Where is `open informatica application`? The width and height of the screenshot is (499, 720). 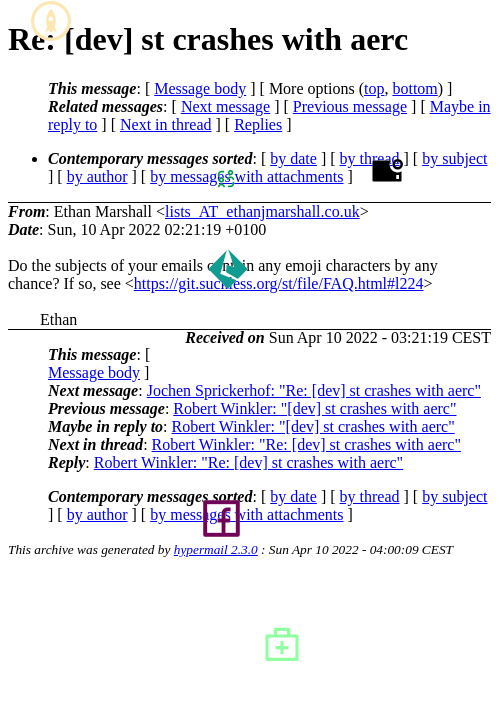 open informatica application is located at coordinates (228, 269).